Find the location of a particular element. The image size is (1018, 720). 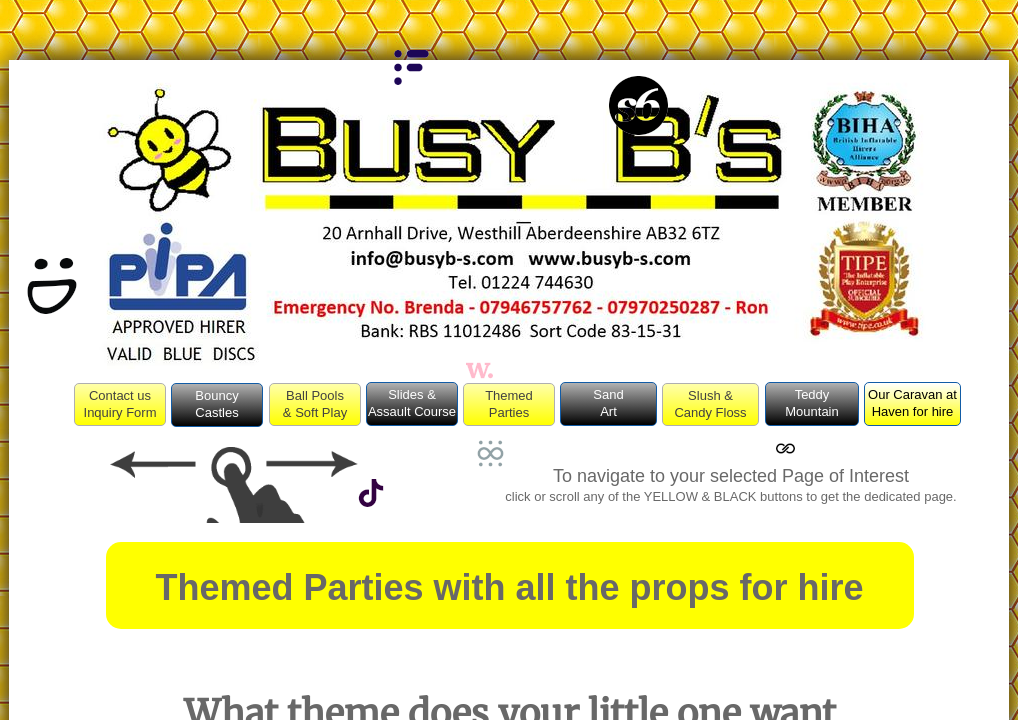

visit Society6 website or app is located at coordinates (638, 105).